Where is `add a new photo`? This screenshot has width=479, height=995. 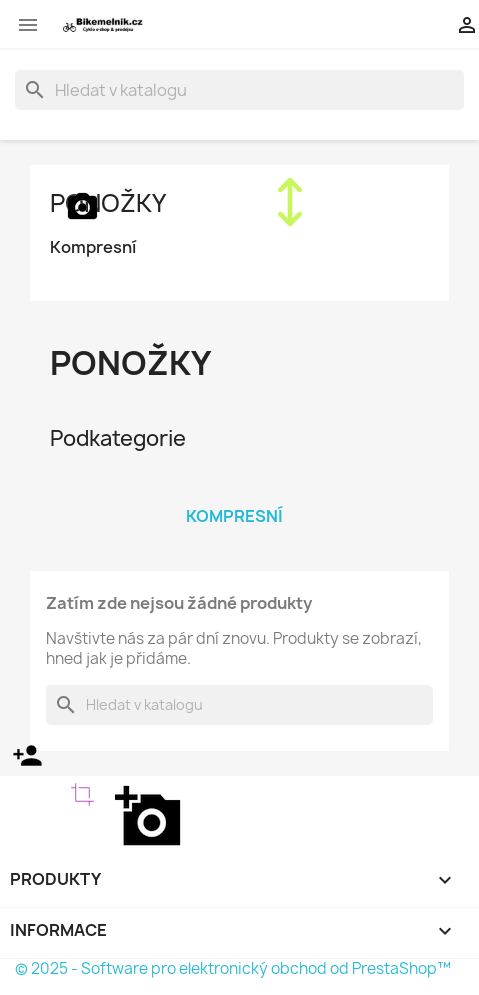
add a new photo is located at coordinates (149, 817).